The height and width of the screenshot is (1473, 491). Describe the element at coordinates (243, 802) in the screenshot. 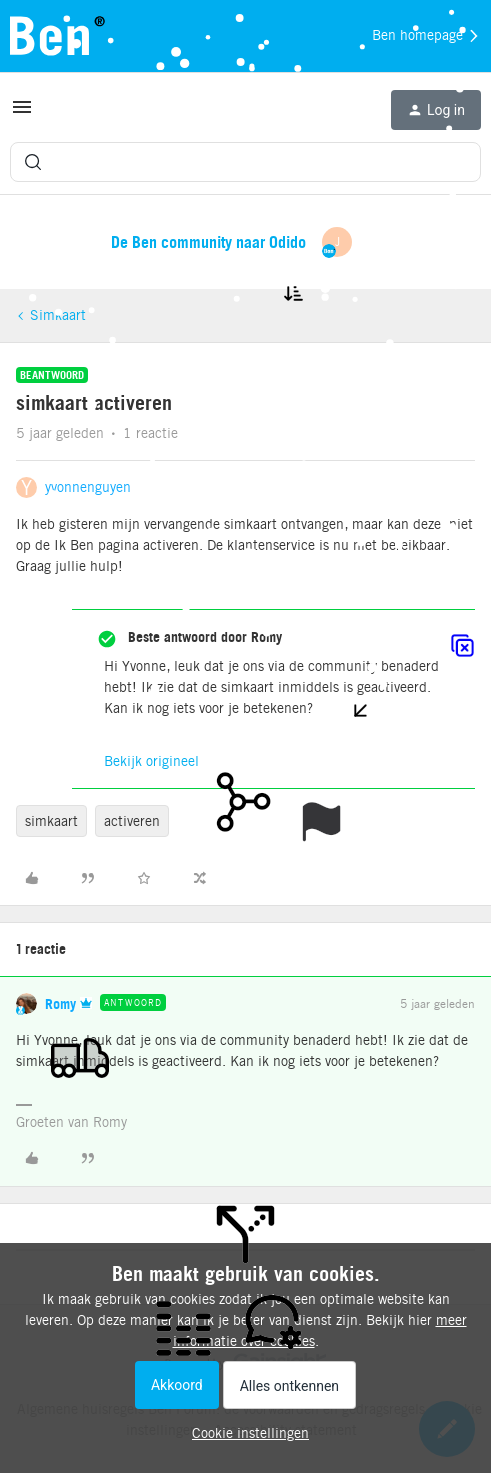

I see `access AI model settings` at that location.